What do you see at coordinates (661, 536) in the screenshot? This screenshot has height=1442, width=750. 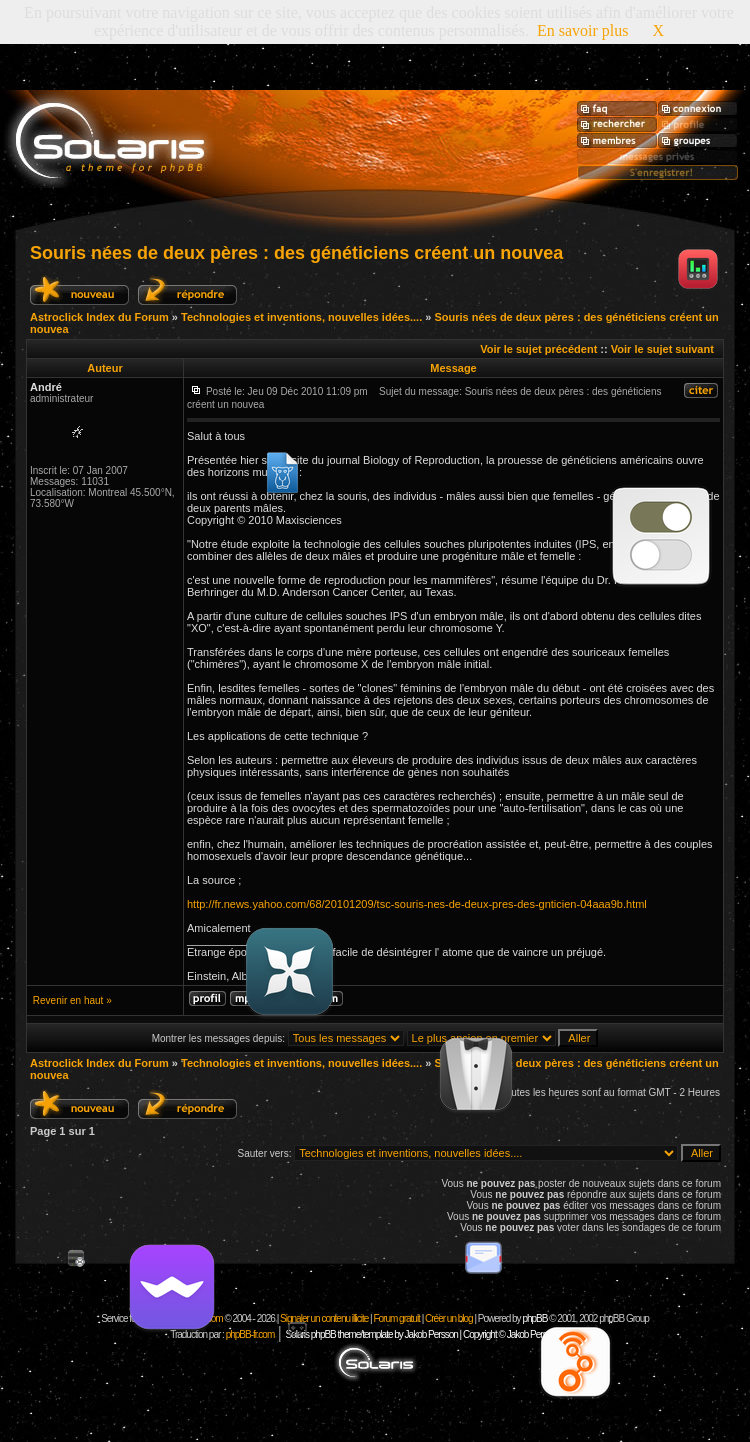 I see `open system settings or preferences` at bounding box center [661, 536].